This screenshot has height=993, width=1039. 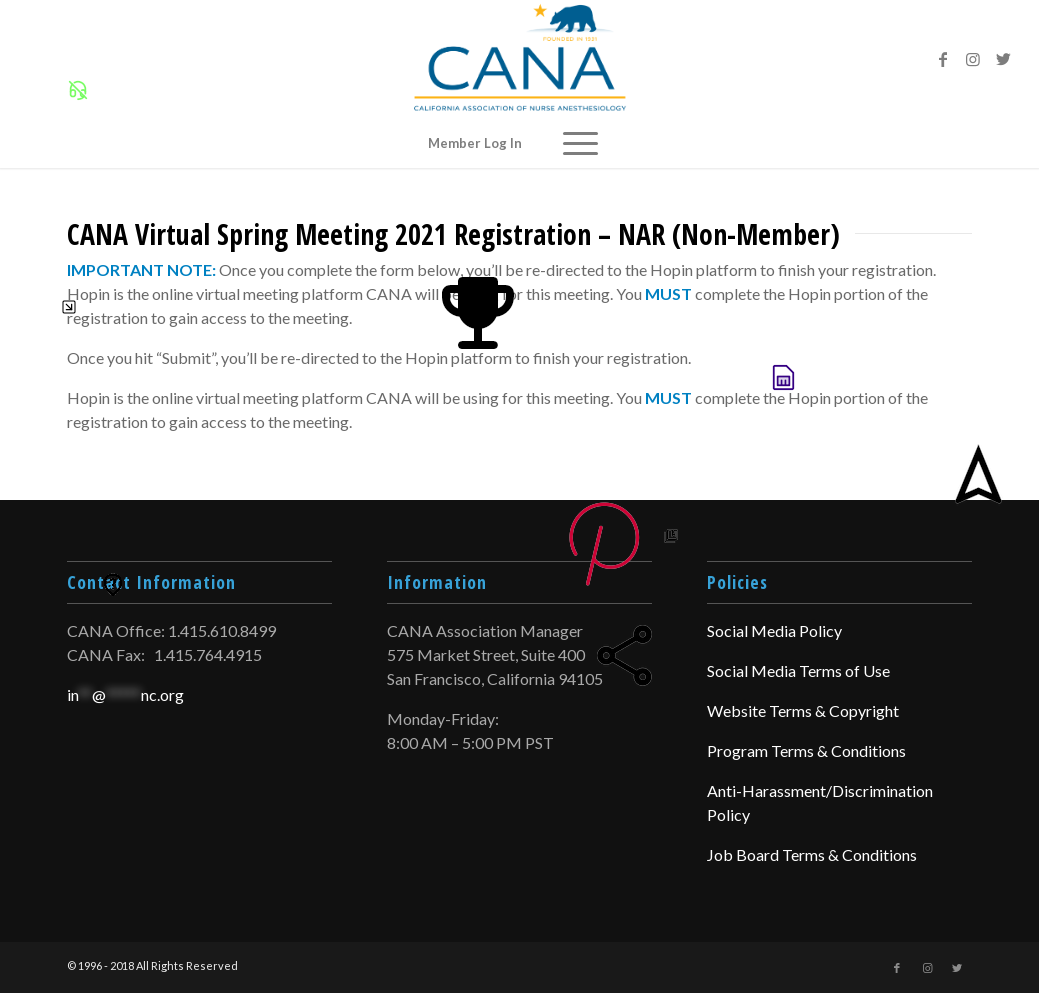 I want to click on unknown or unverified location, so click(x=113, y=585).